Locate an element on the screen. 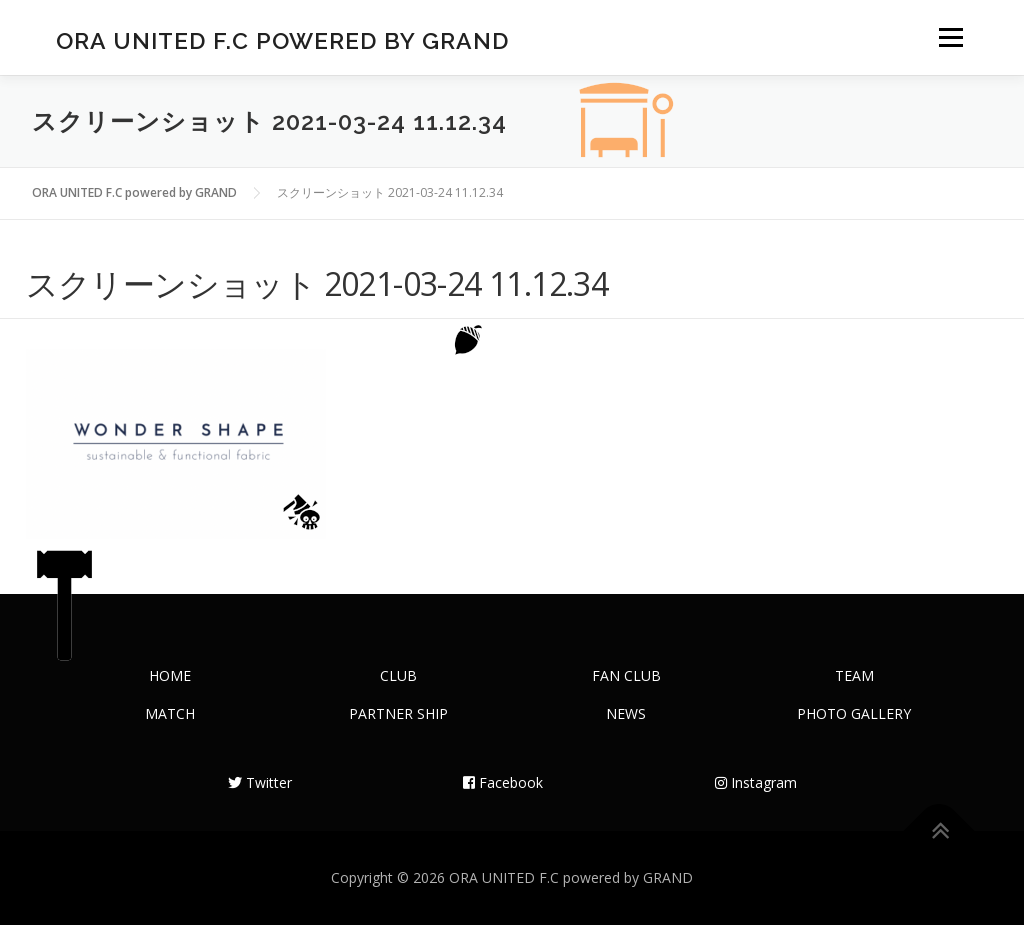 The image size is (1024, 925). nature or forest-themed game category is located at coordinates (468, 340).